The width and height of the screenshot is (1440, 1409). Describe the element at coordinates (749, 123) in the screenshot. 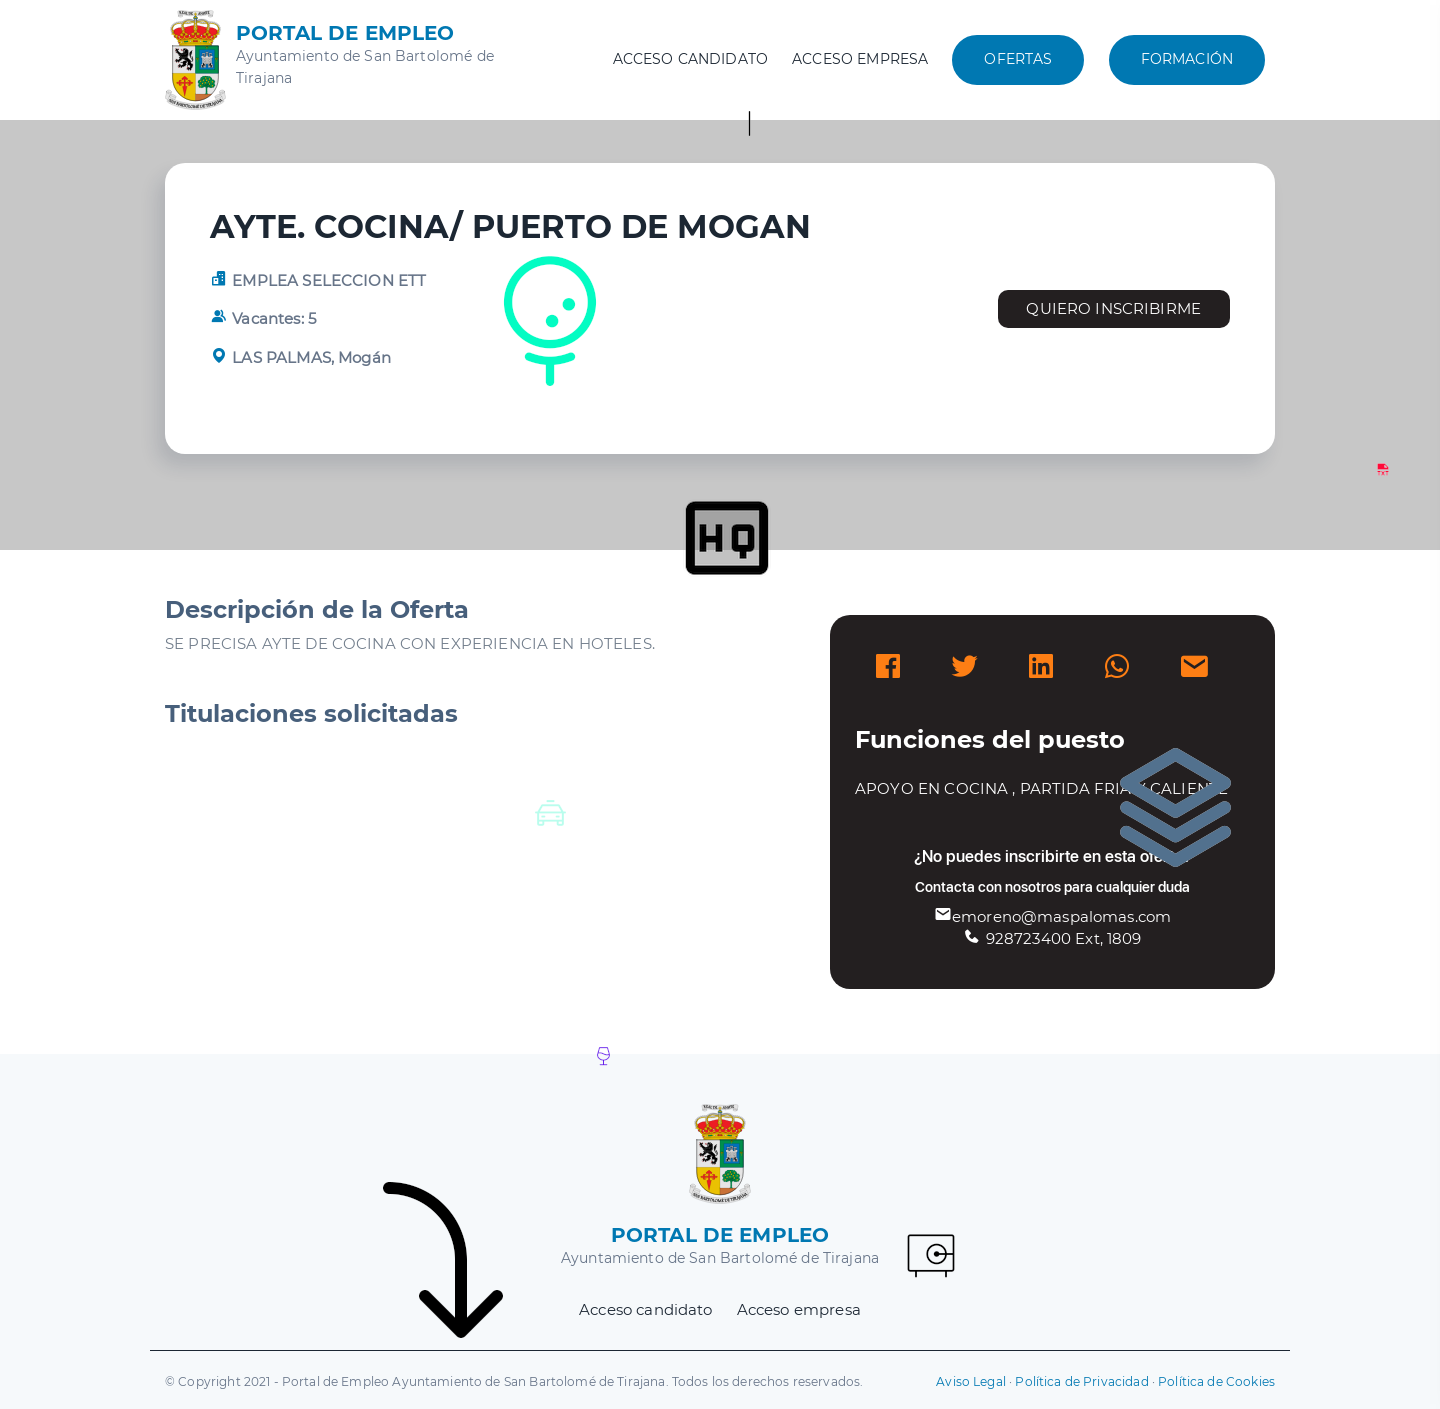

I see `vertical divider or separator between UI elements` at that location.